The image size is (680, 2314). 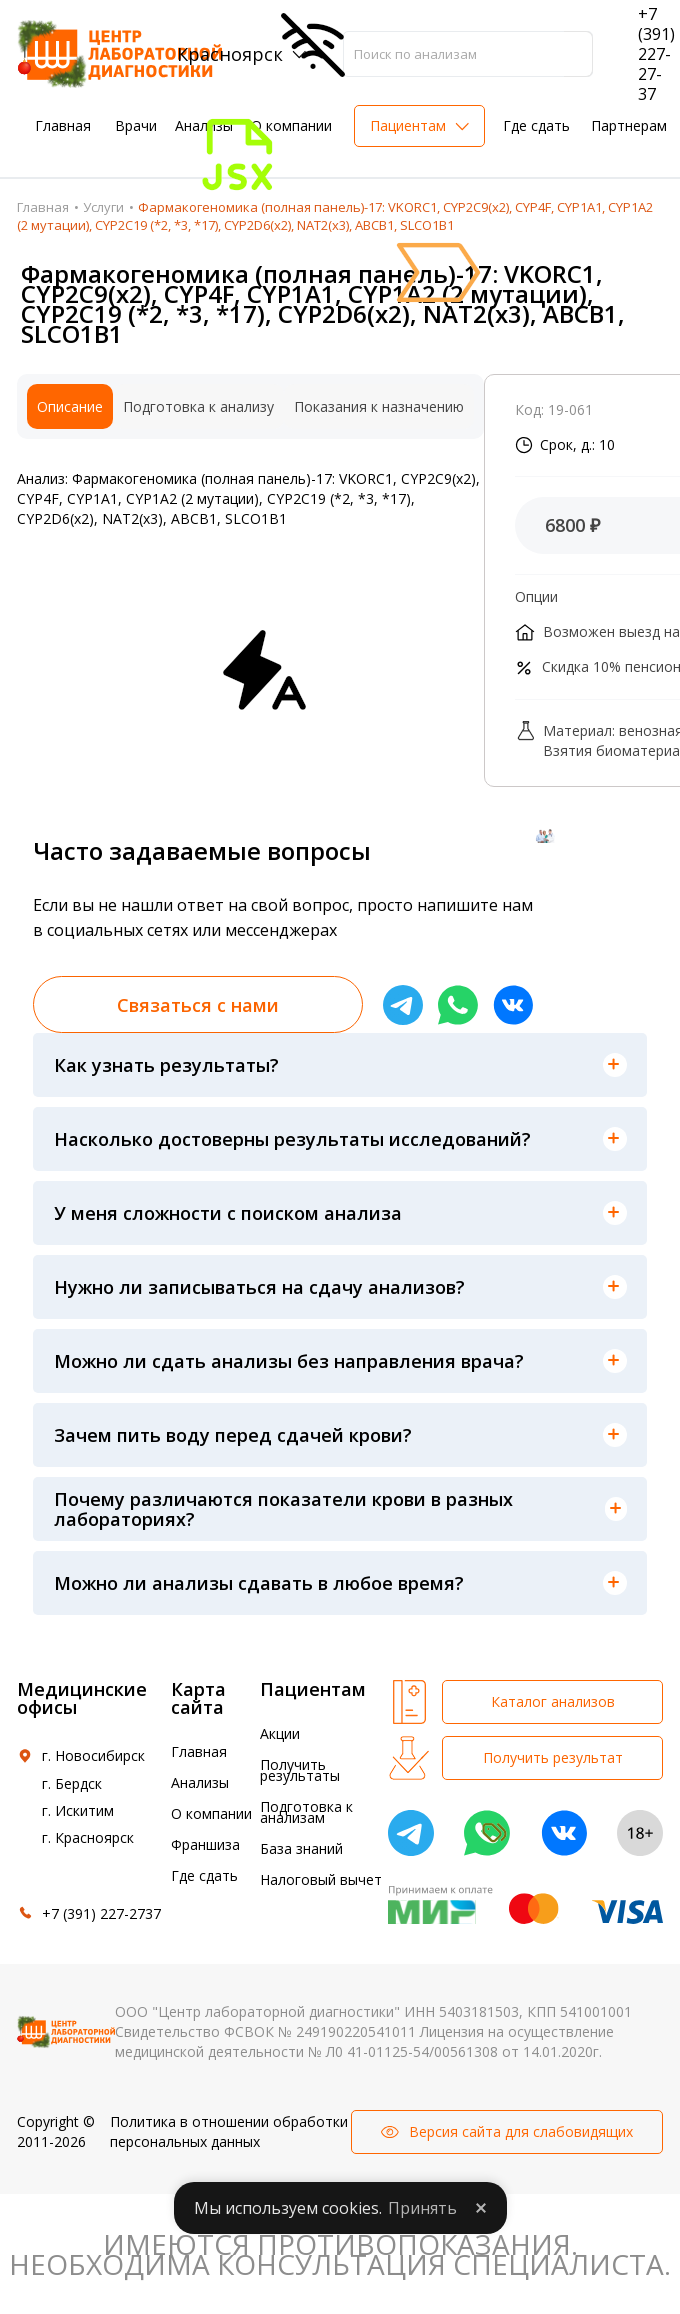 I want to click on enable auto-flash mode for camera, so click(x=263, y=673).